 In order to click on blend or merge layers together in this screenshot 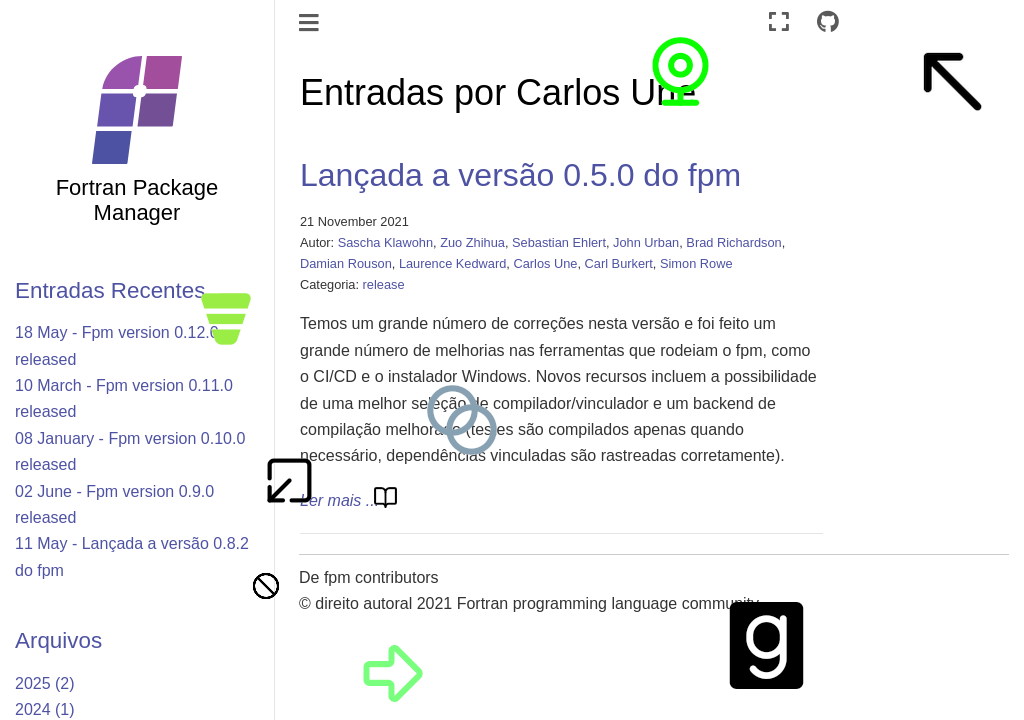, I will do `click(462, 420)`.